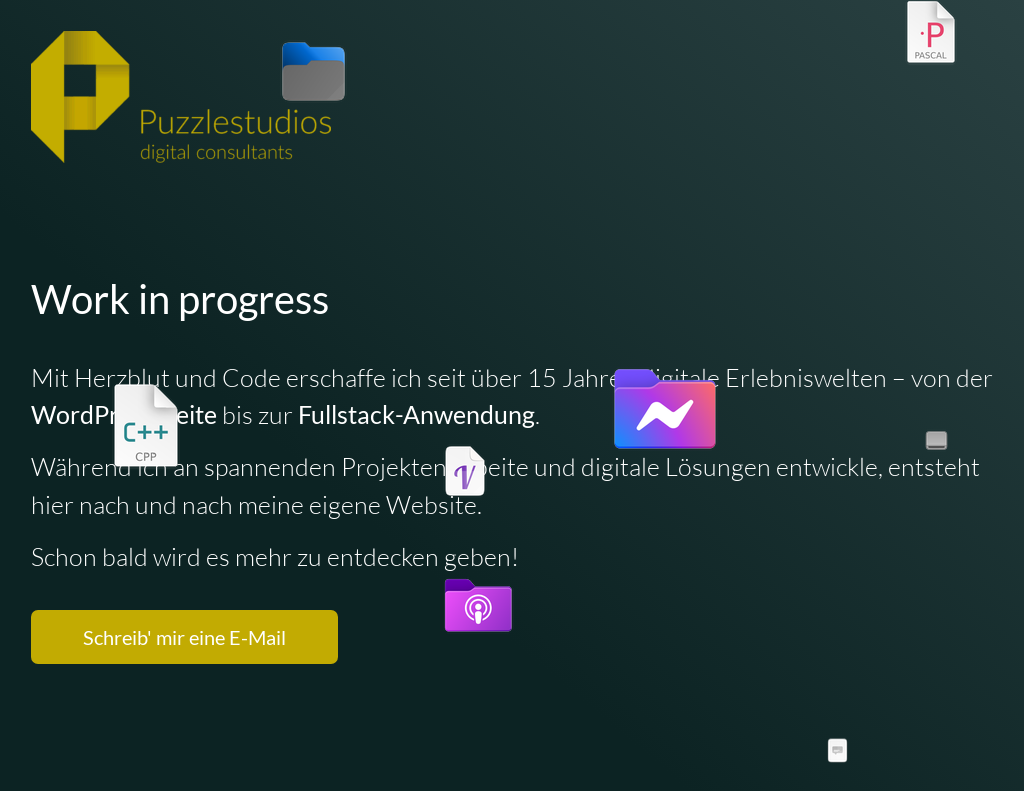  Describe the element at coordinates (146, 427) in the screenshot. I see `a C++ source code file` at that location.